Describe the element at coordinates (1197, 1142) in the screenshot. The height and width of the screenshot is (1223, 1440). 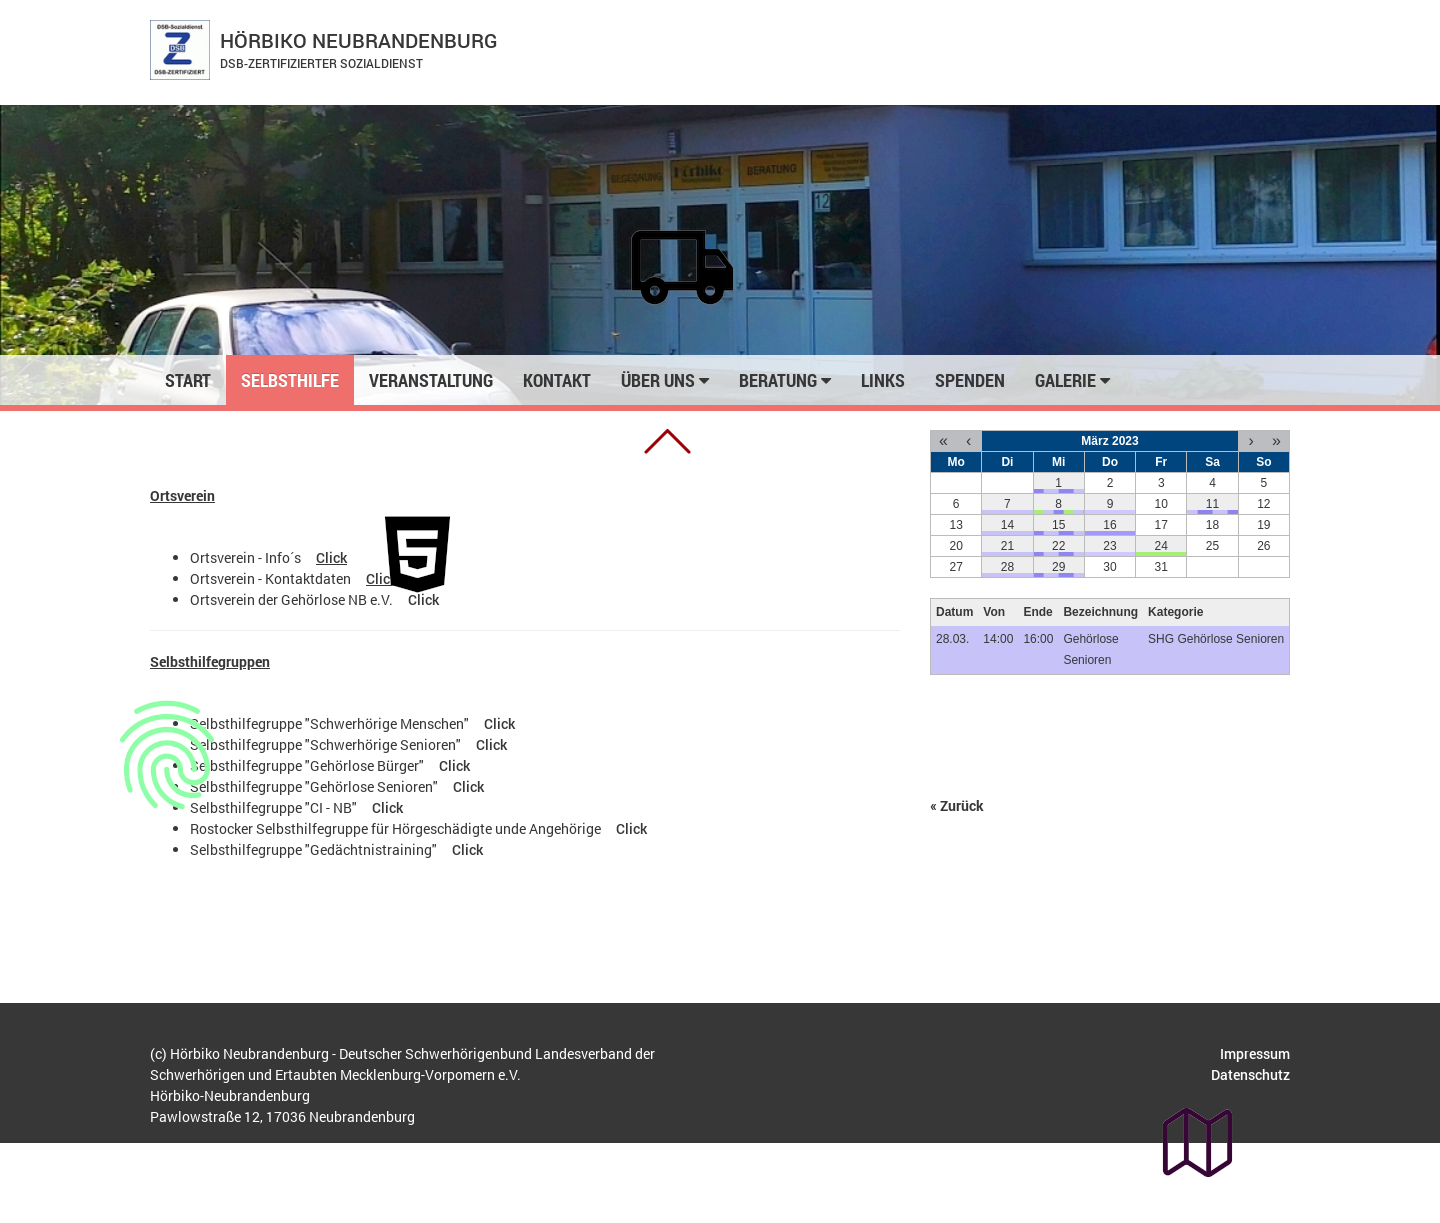
I see `view map` at that location.